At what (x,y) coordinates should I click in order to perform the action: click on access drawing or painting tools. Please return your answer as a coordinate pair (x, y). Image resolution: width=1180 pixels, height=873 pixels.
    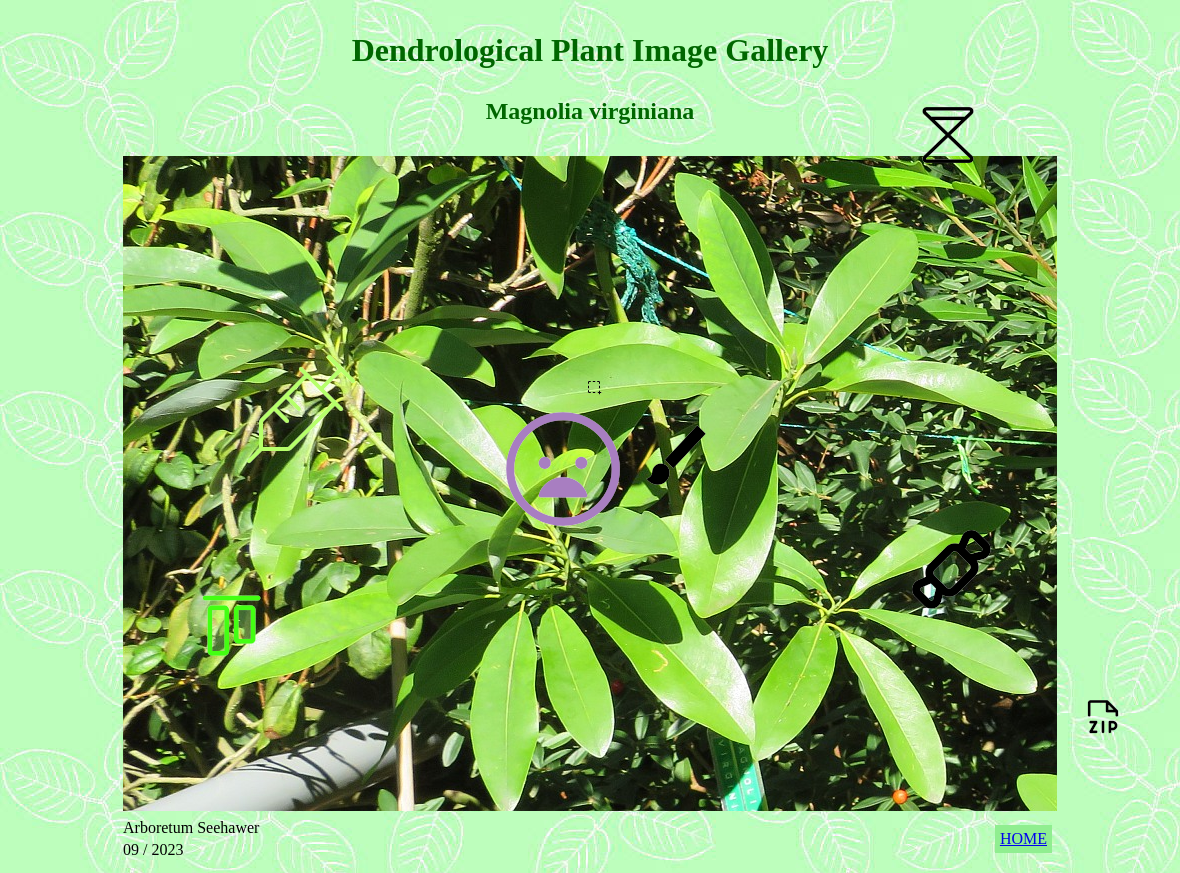
    Looking at the image, I should click on (676, 455).